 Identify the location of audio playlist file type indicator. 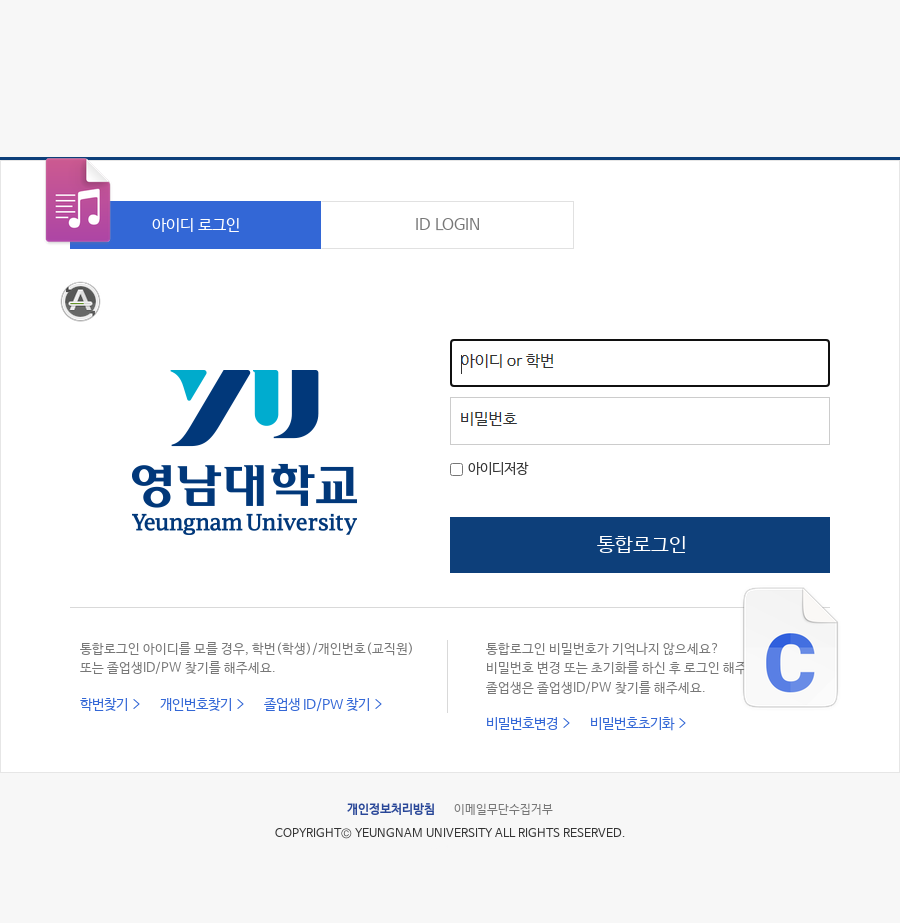
(78, 200).